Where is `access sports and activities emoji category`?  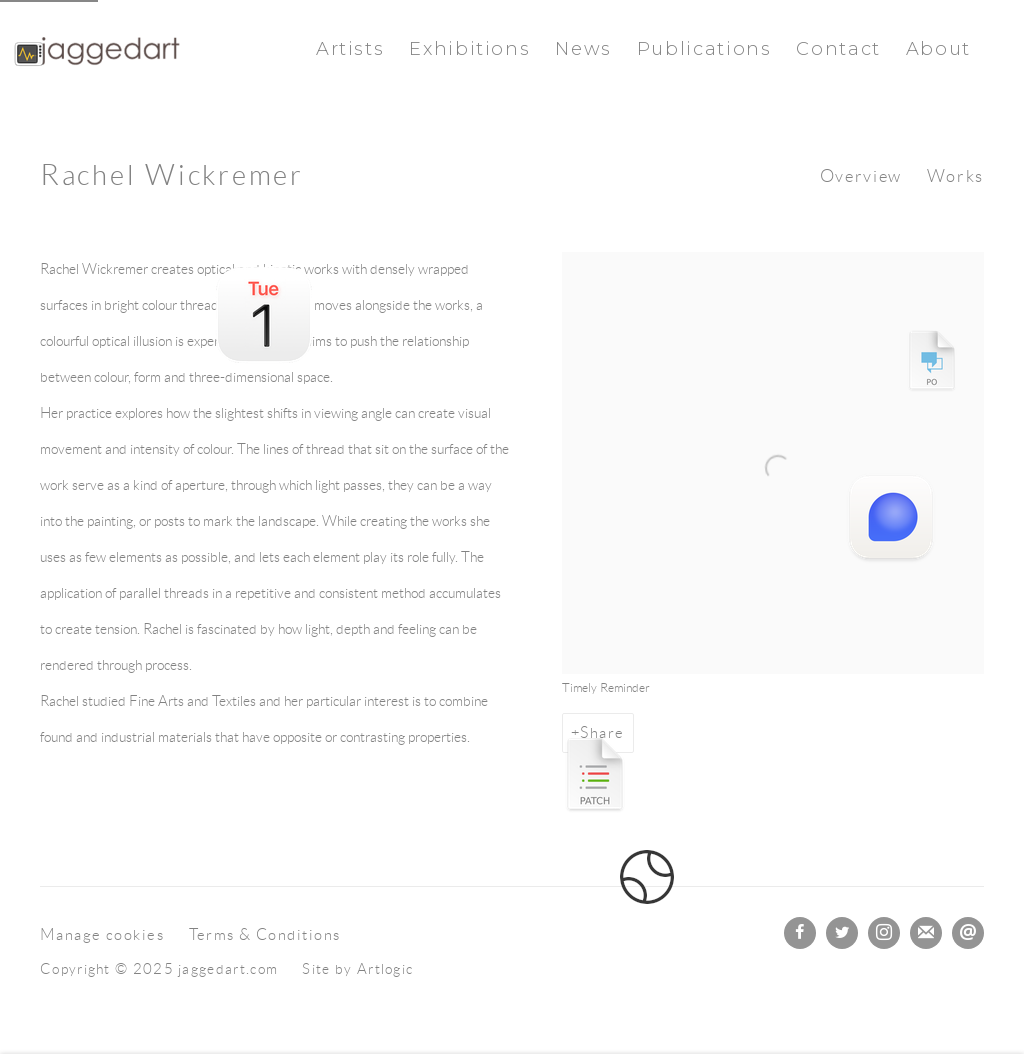 access sports and activities emoji category is located at coordinates (647, 877).